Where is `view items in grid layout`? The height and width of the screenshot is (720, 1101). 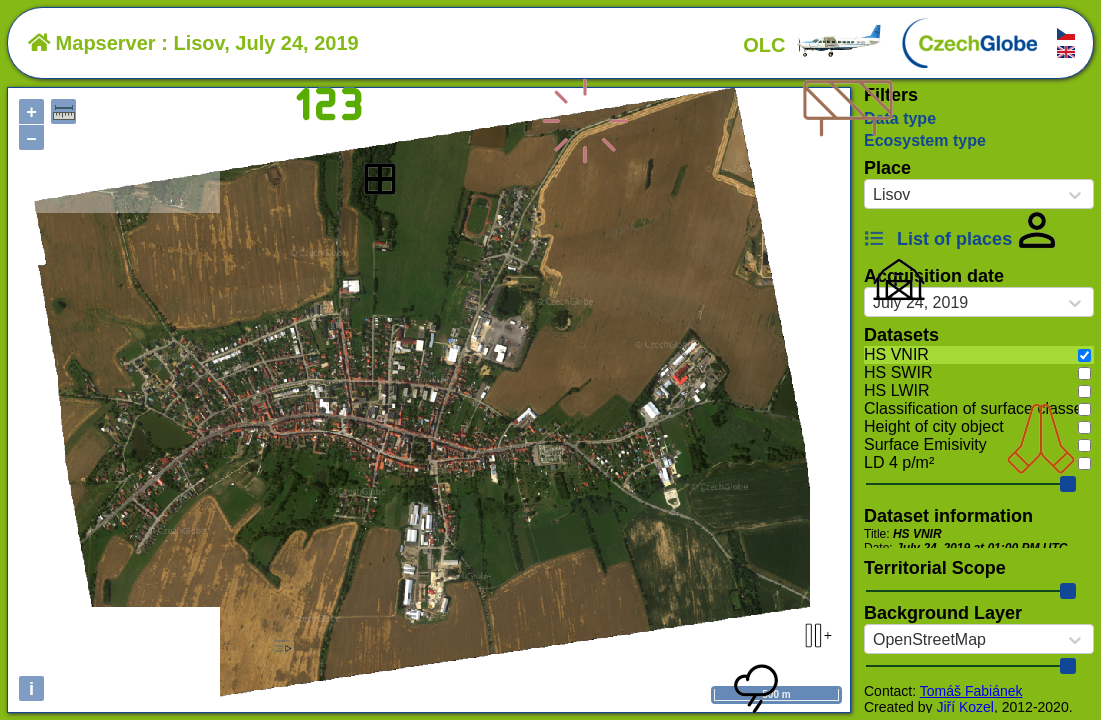
view items in grid layout is located at coordinates (380, 179).